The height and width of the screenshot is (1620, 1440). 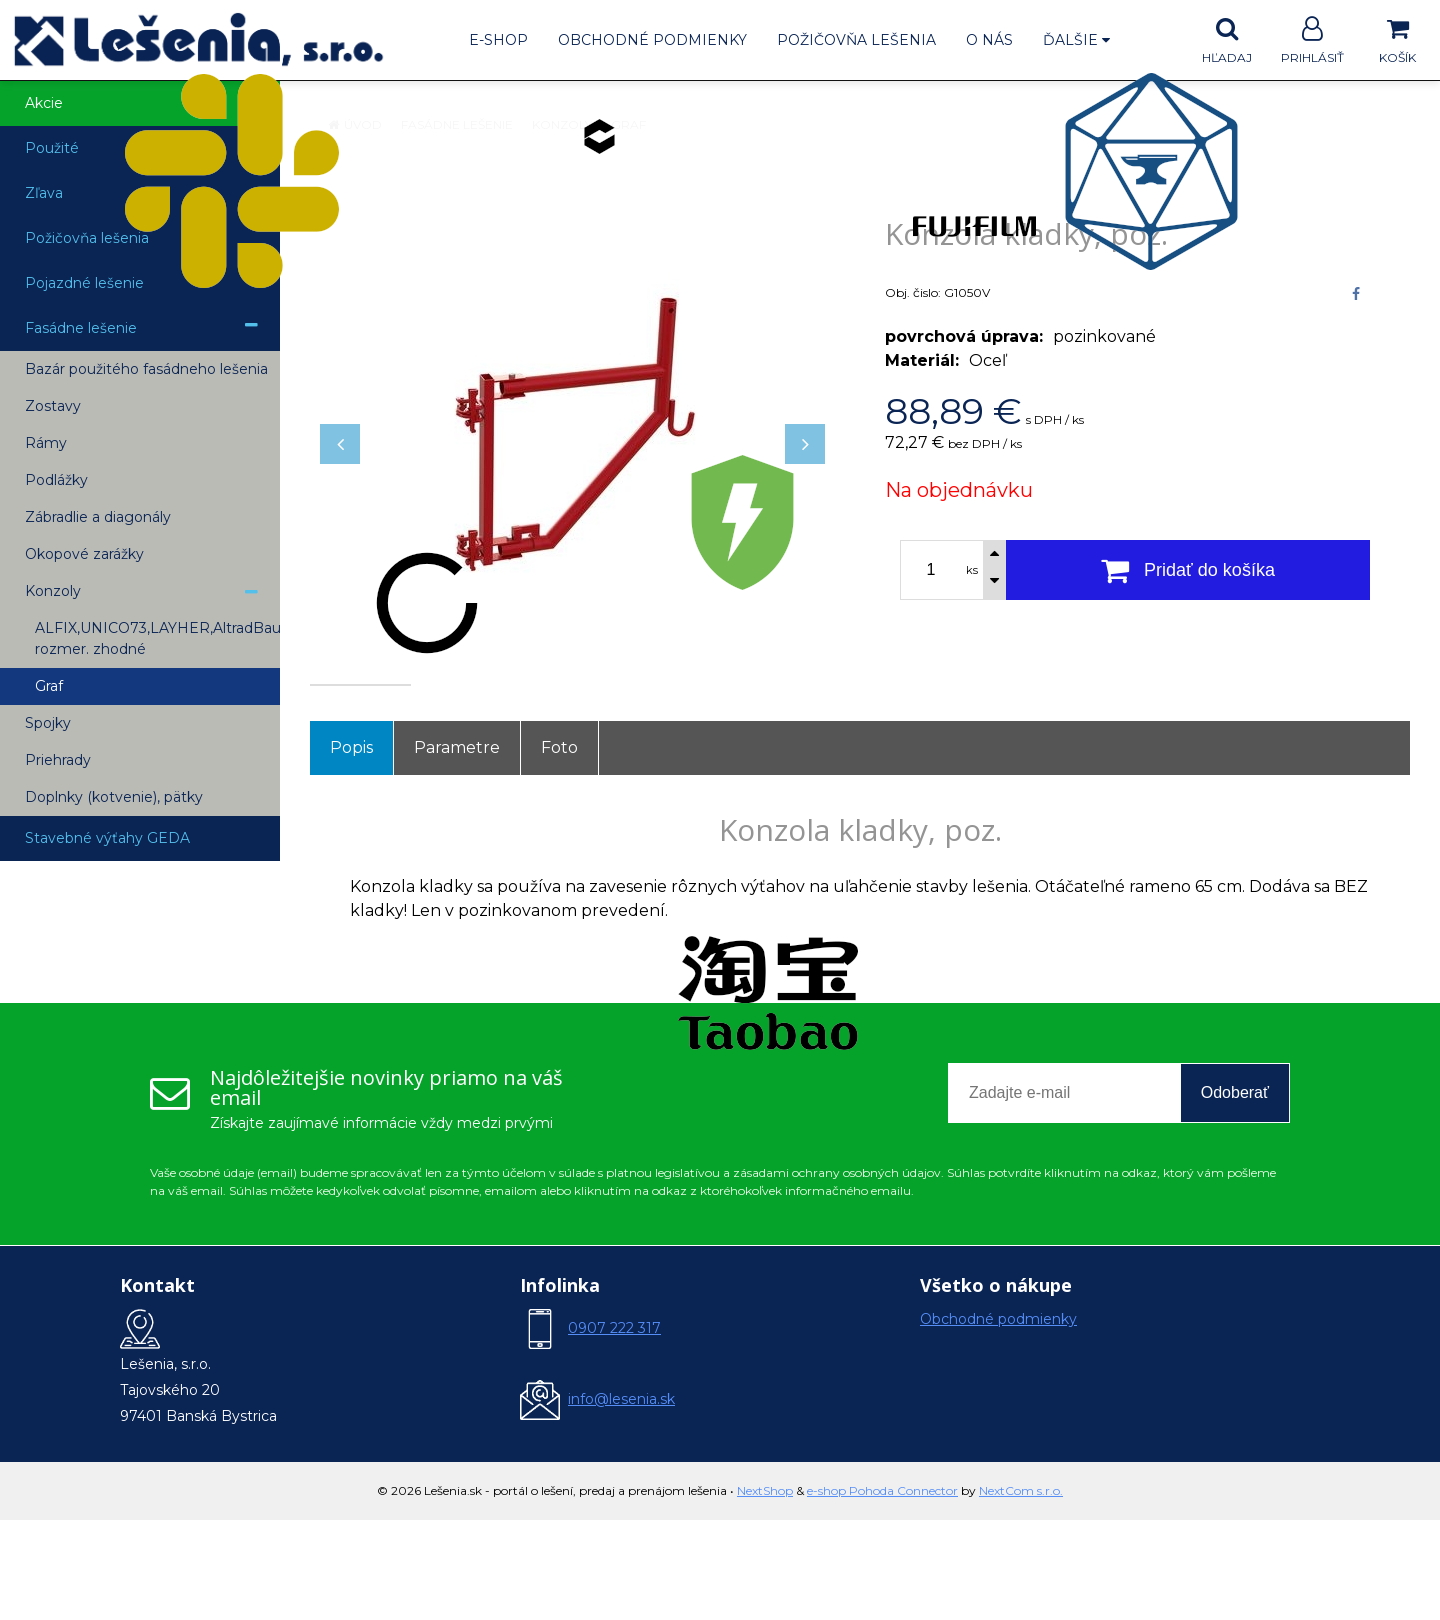 What do you see at coordinates (768, 993) in the screenshot?
I see `open the Taobao shopping app` at bounding box center [768, 993].